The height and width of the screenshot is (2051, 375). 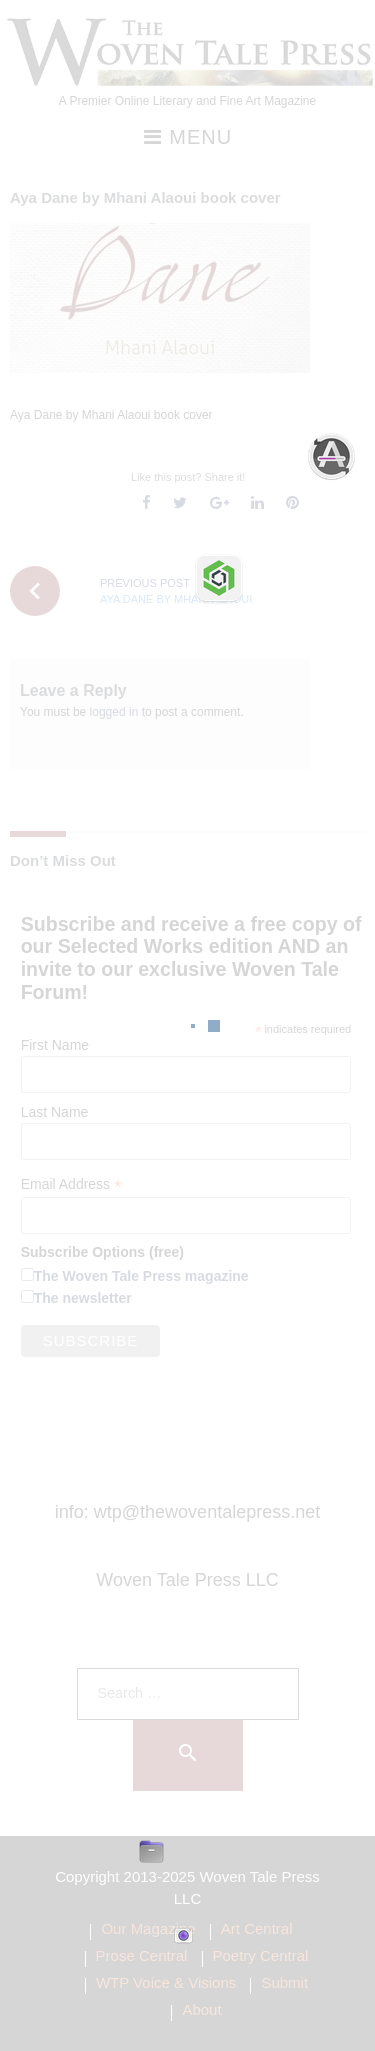 What do you see at coordinates (331, 456) in the screenshot?
I see `check for and install software updates` at bounding box center [331, 456].